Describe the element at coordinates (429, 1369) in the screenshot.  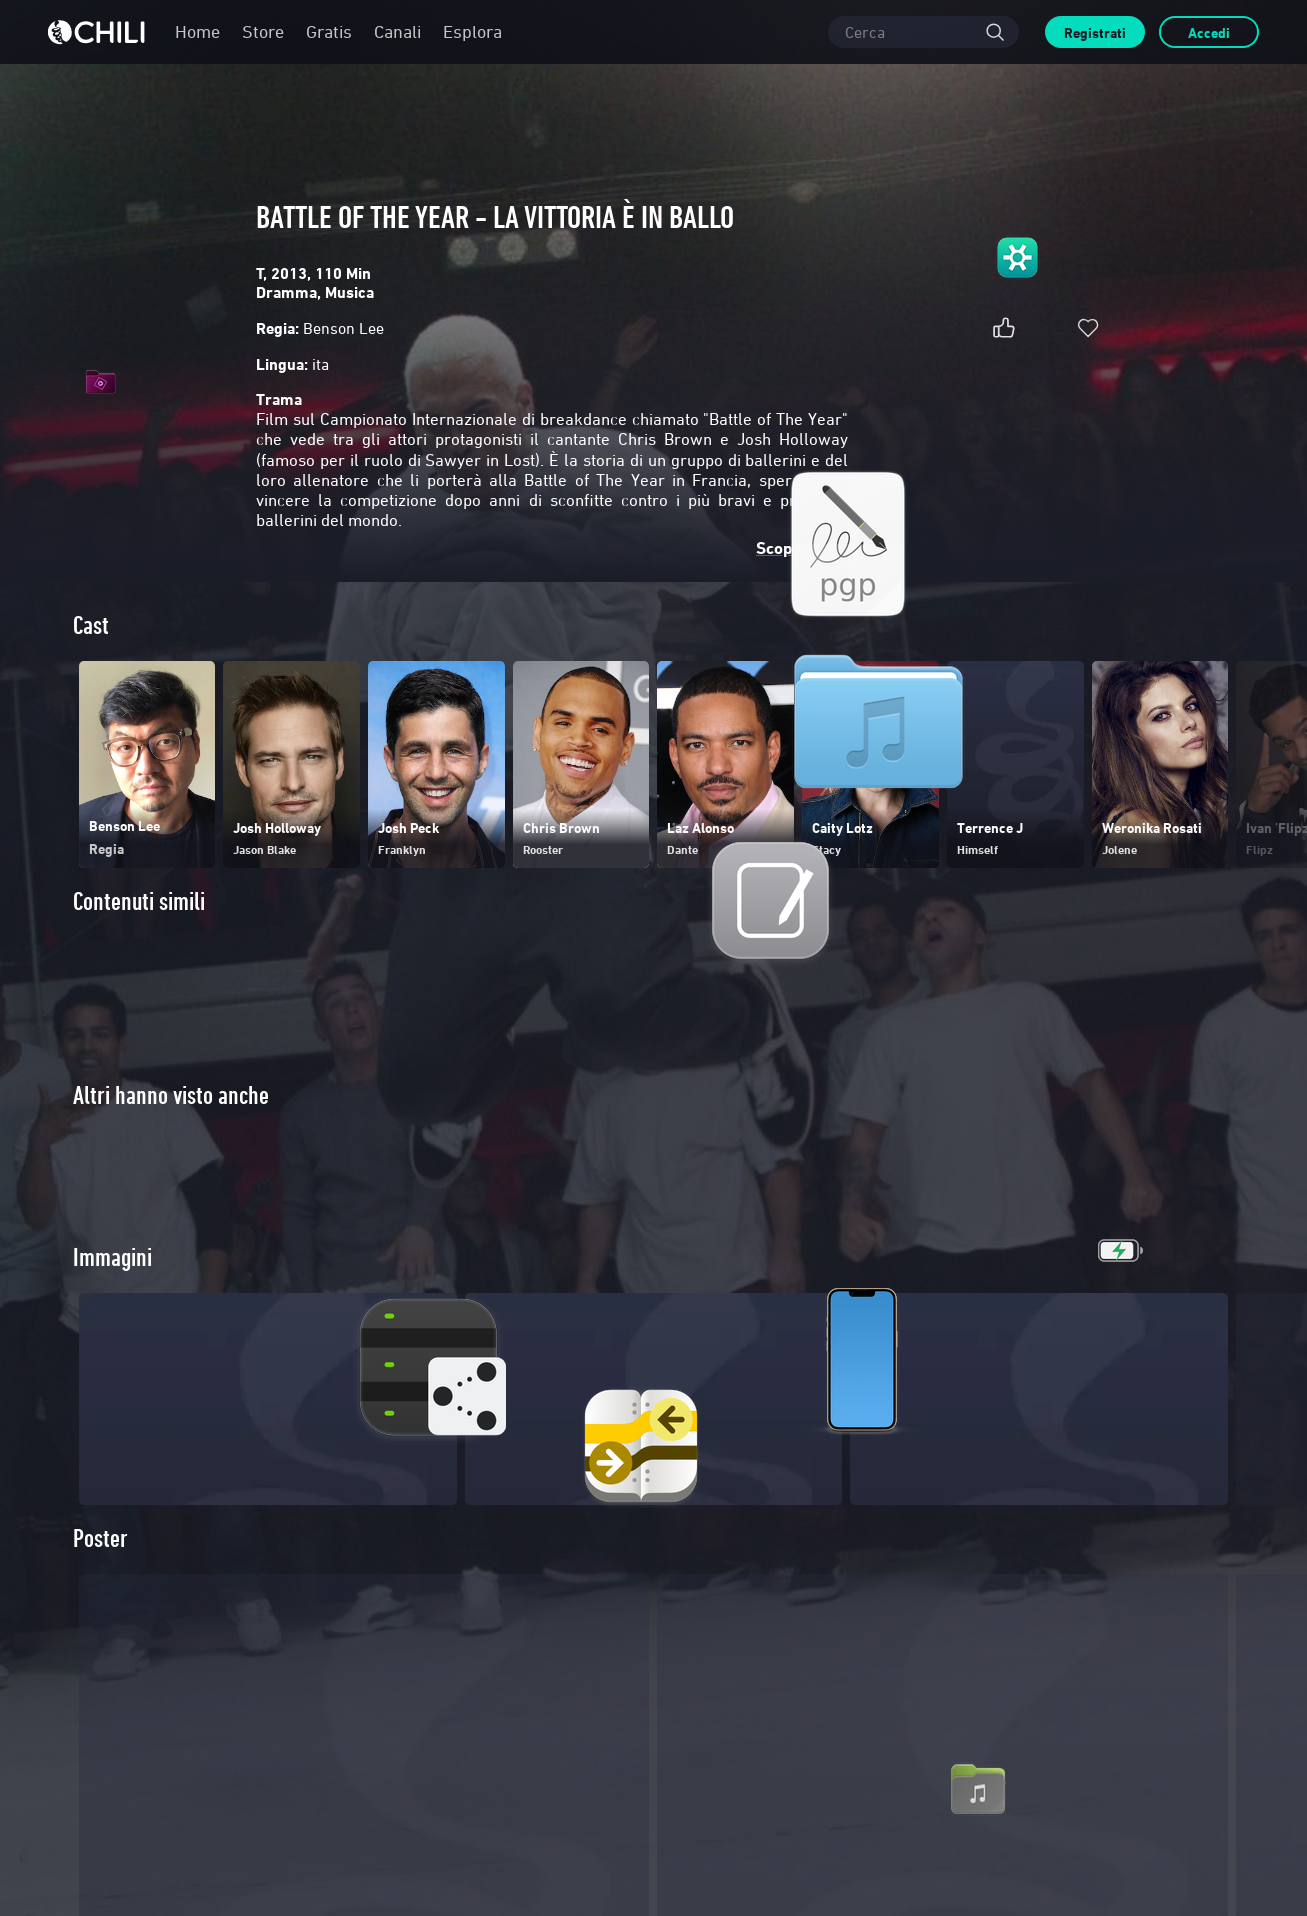
I see `configure network server sharing preferences` at that location.